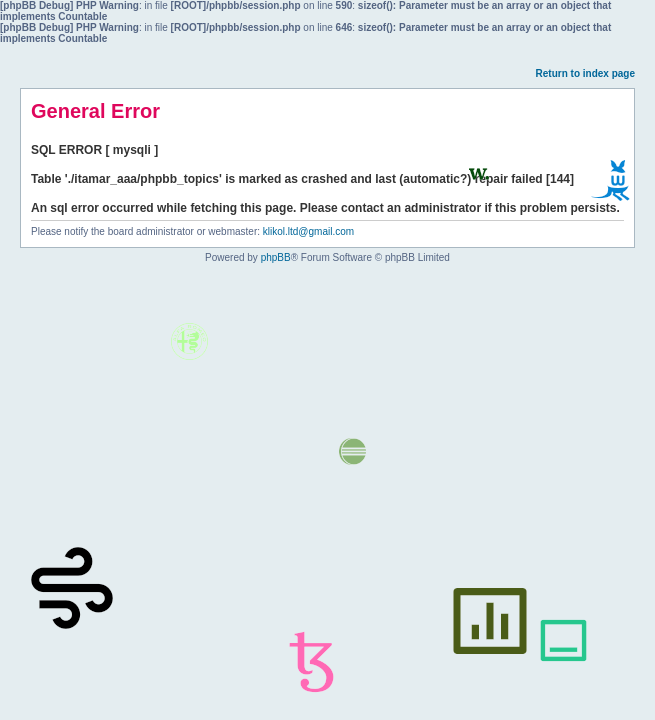 This screenshot has width=655, height=720. I want to click on view analytics dashboard, so click(490, 621).